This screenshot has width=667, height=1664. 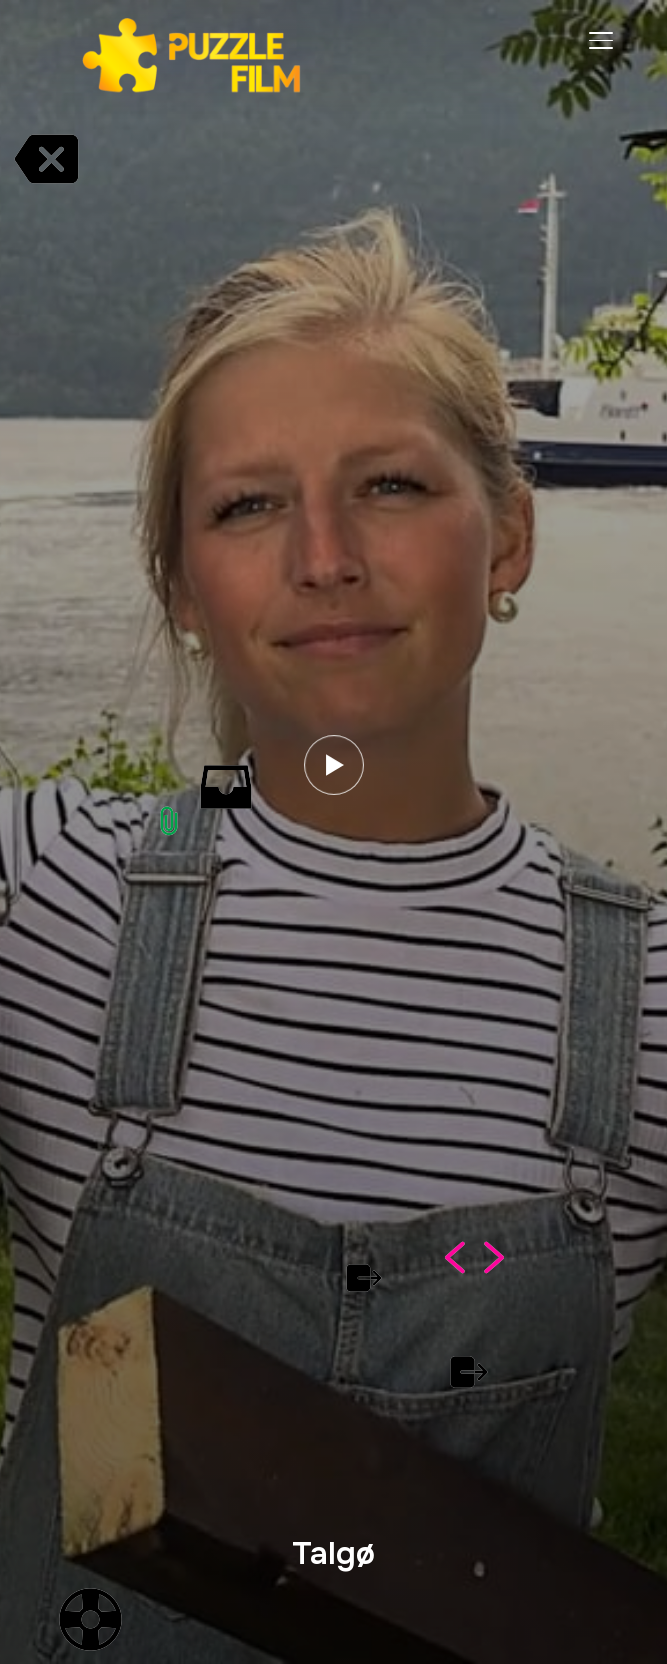 I want to click on delete the last character entered, so click(x=49, y=159).